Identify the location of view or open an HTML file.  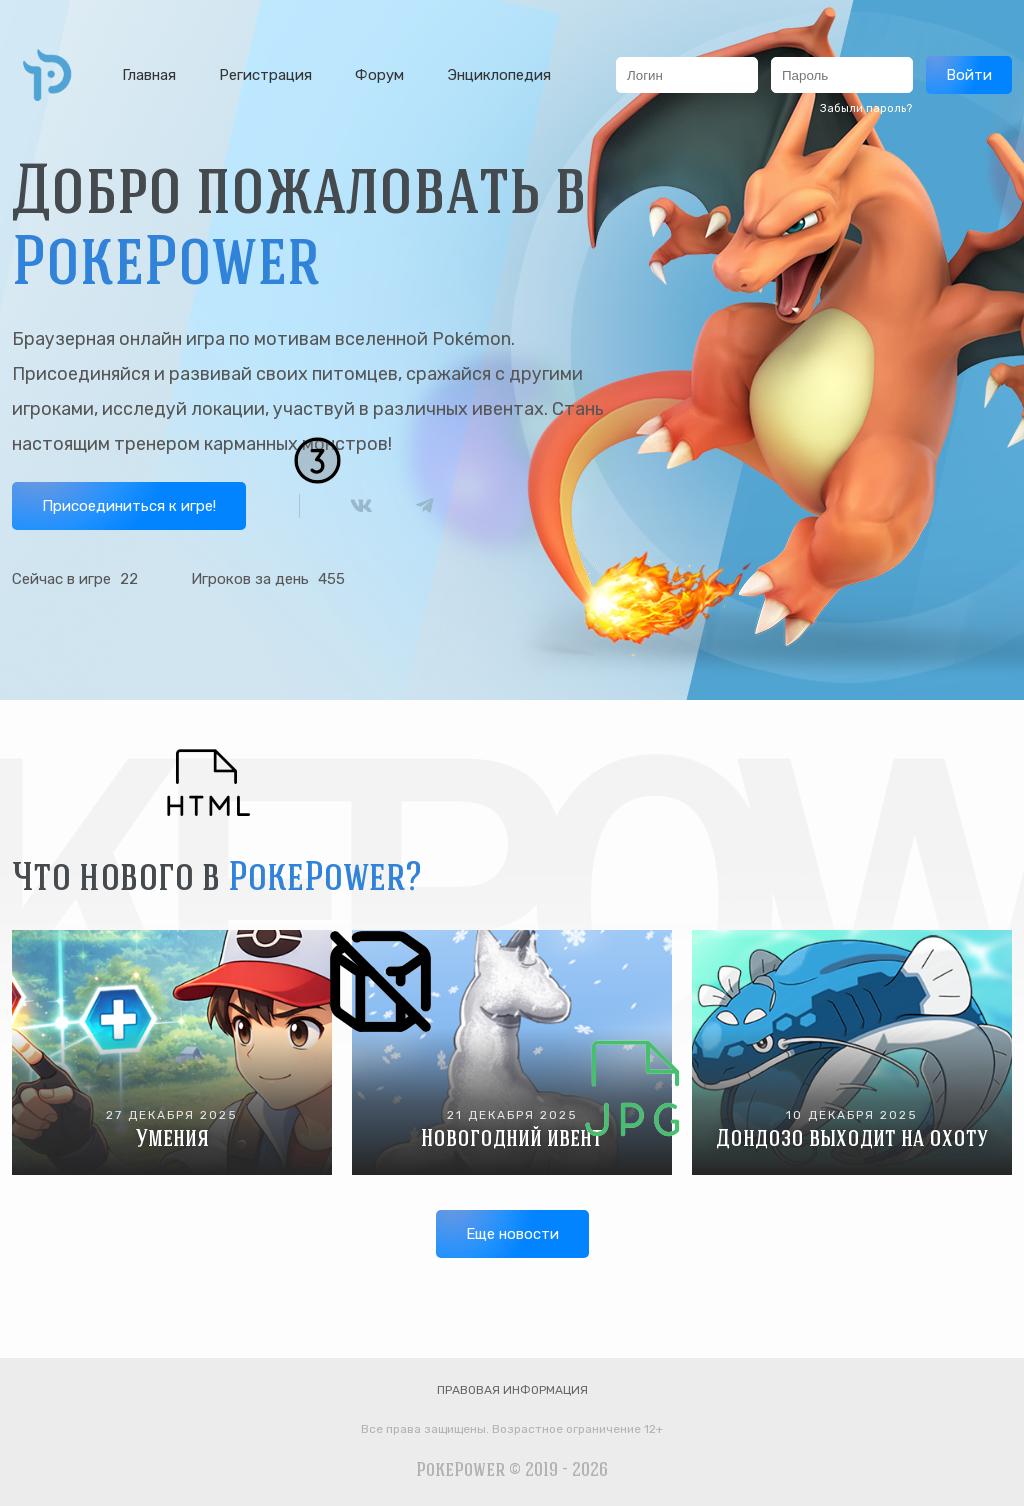
(206, 785).